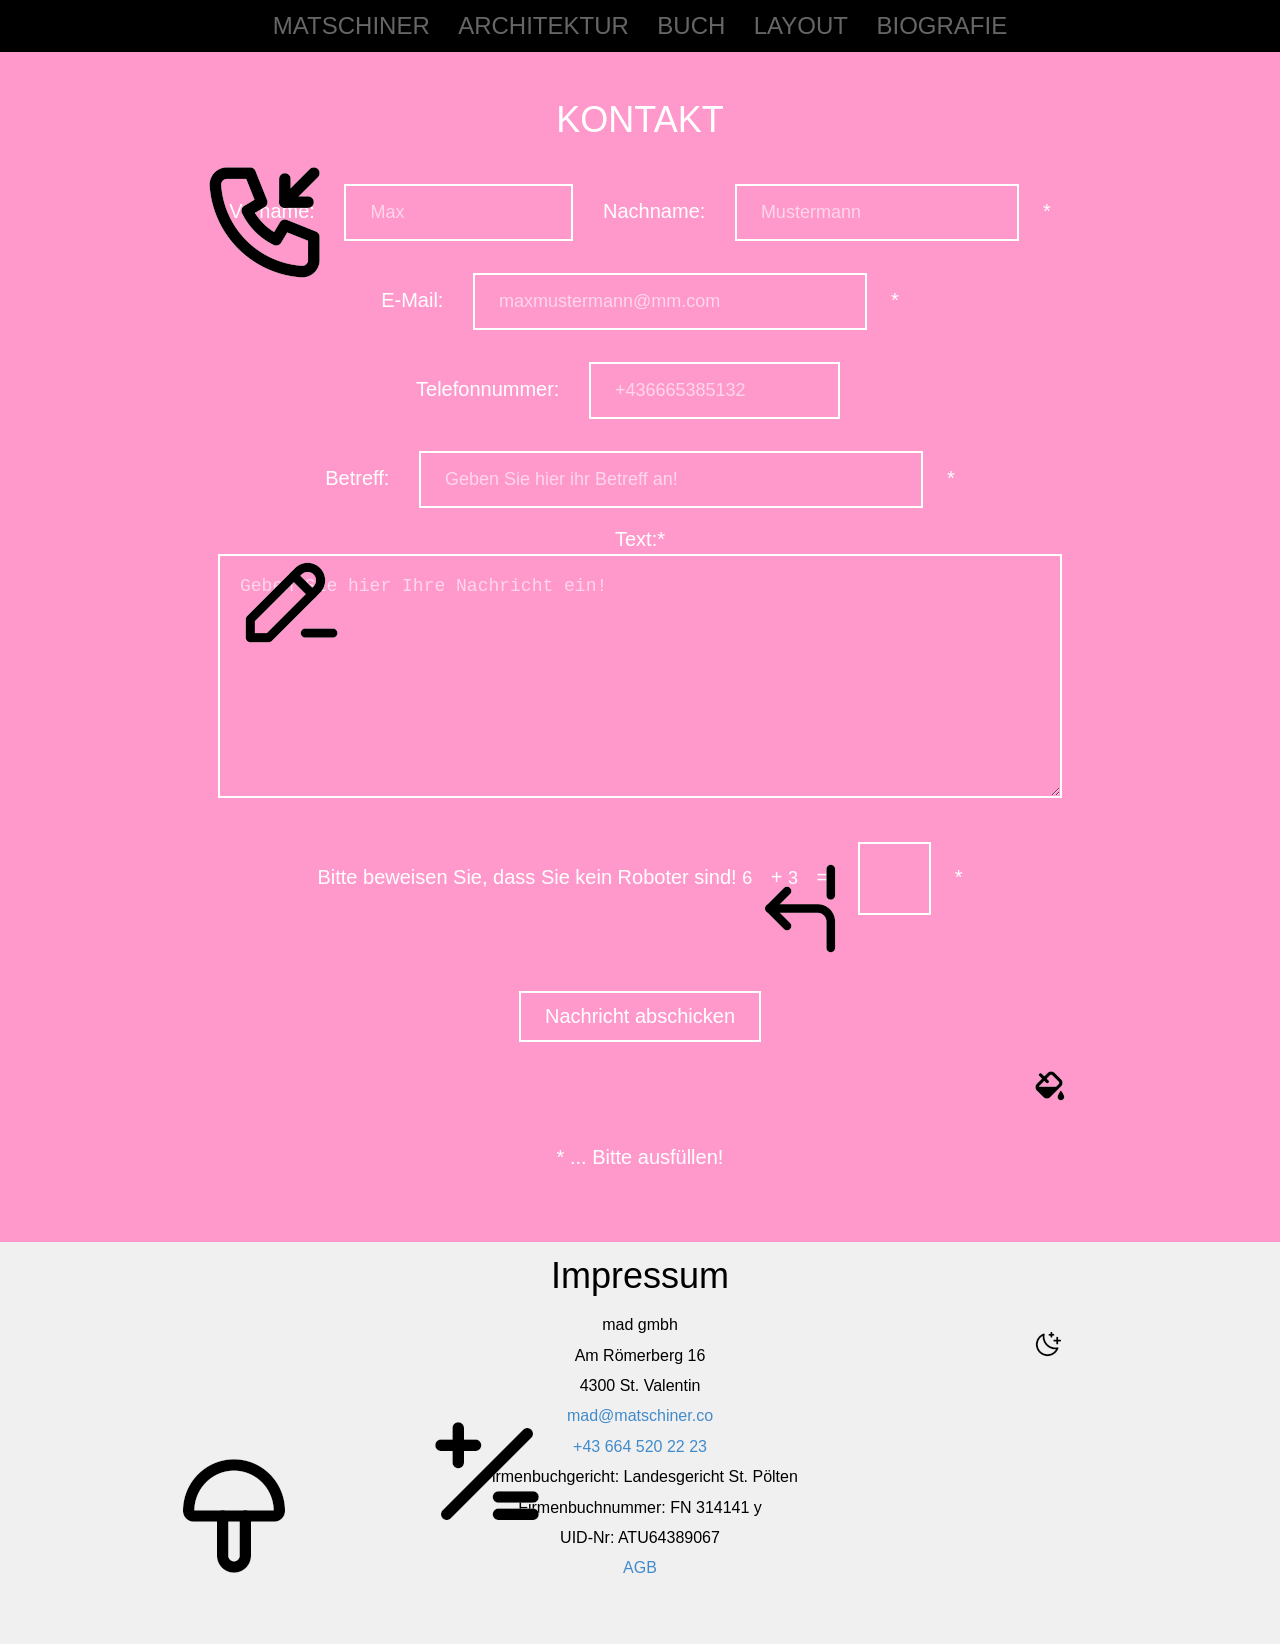  Describe the element at coordinates (804, 908) in the screenshot. I see `take the next left turn` at that location.